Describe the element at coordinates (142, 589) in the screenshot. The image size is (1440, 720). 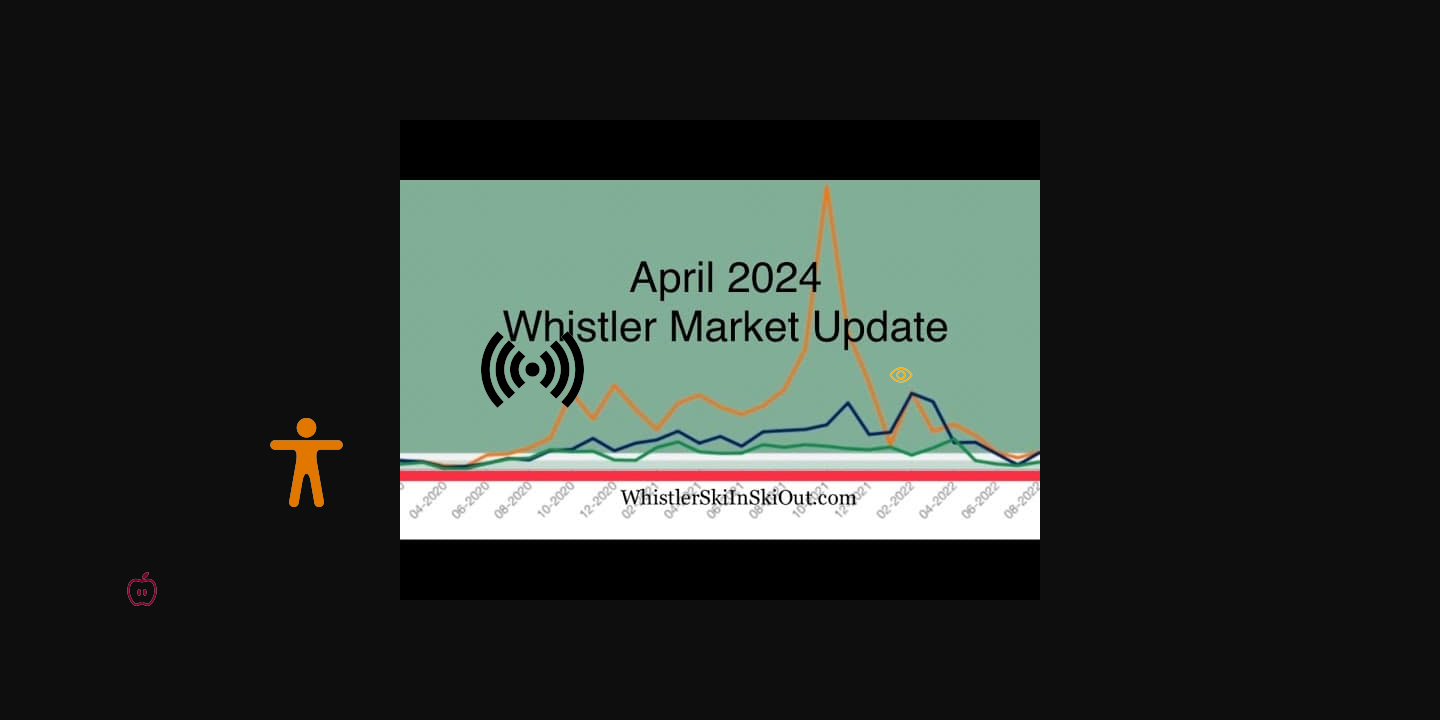
I see `view nutrition information` at that location.